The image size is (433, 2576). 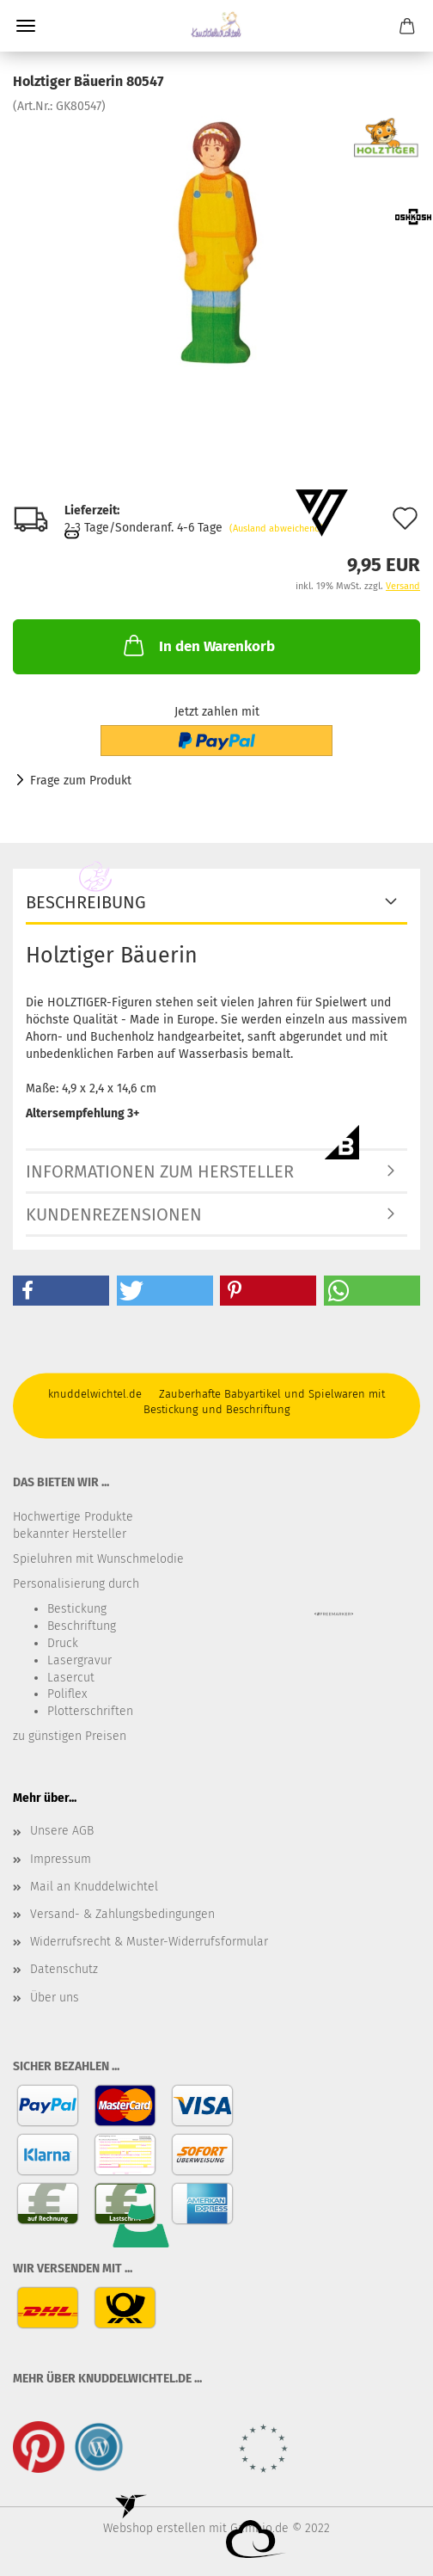 I want to click on visit the CodeMirror website or documentation, so click(x=95, y=876).